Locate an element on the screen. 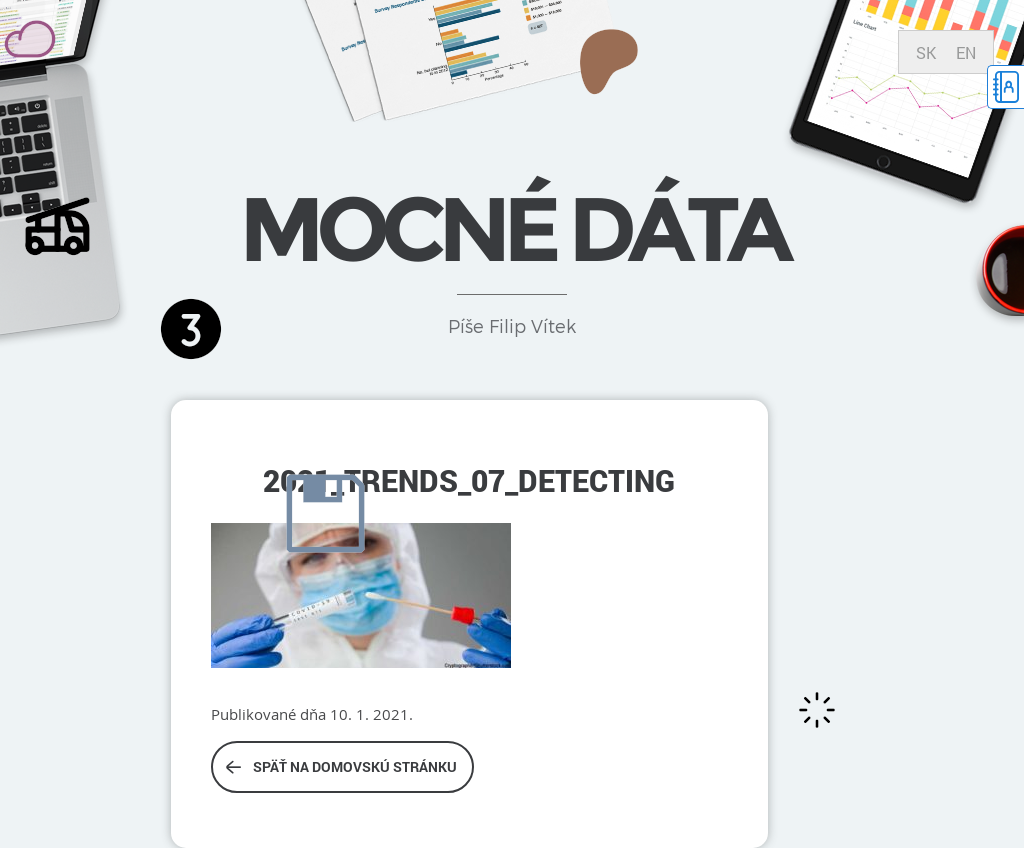  indicates emergency services or fire department is located at coordinates (57, 229).